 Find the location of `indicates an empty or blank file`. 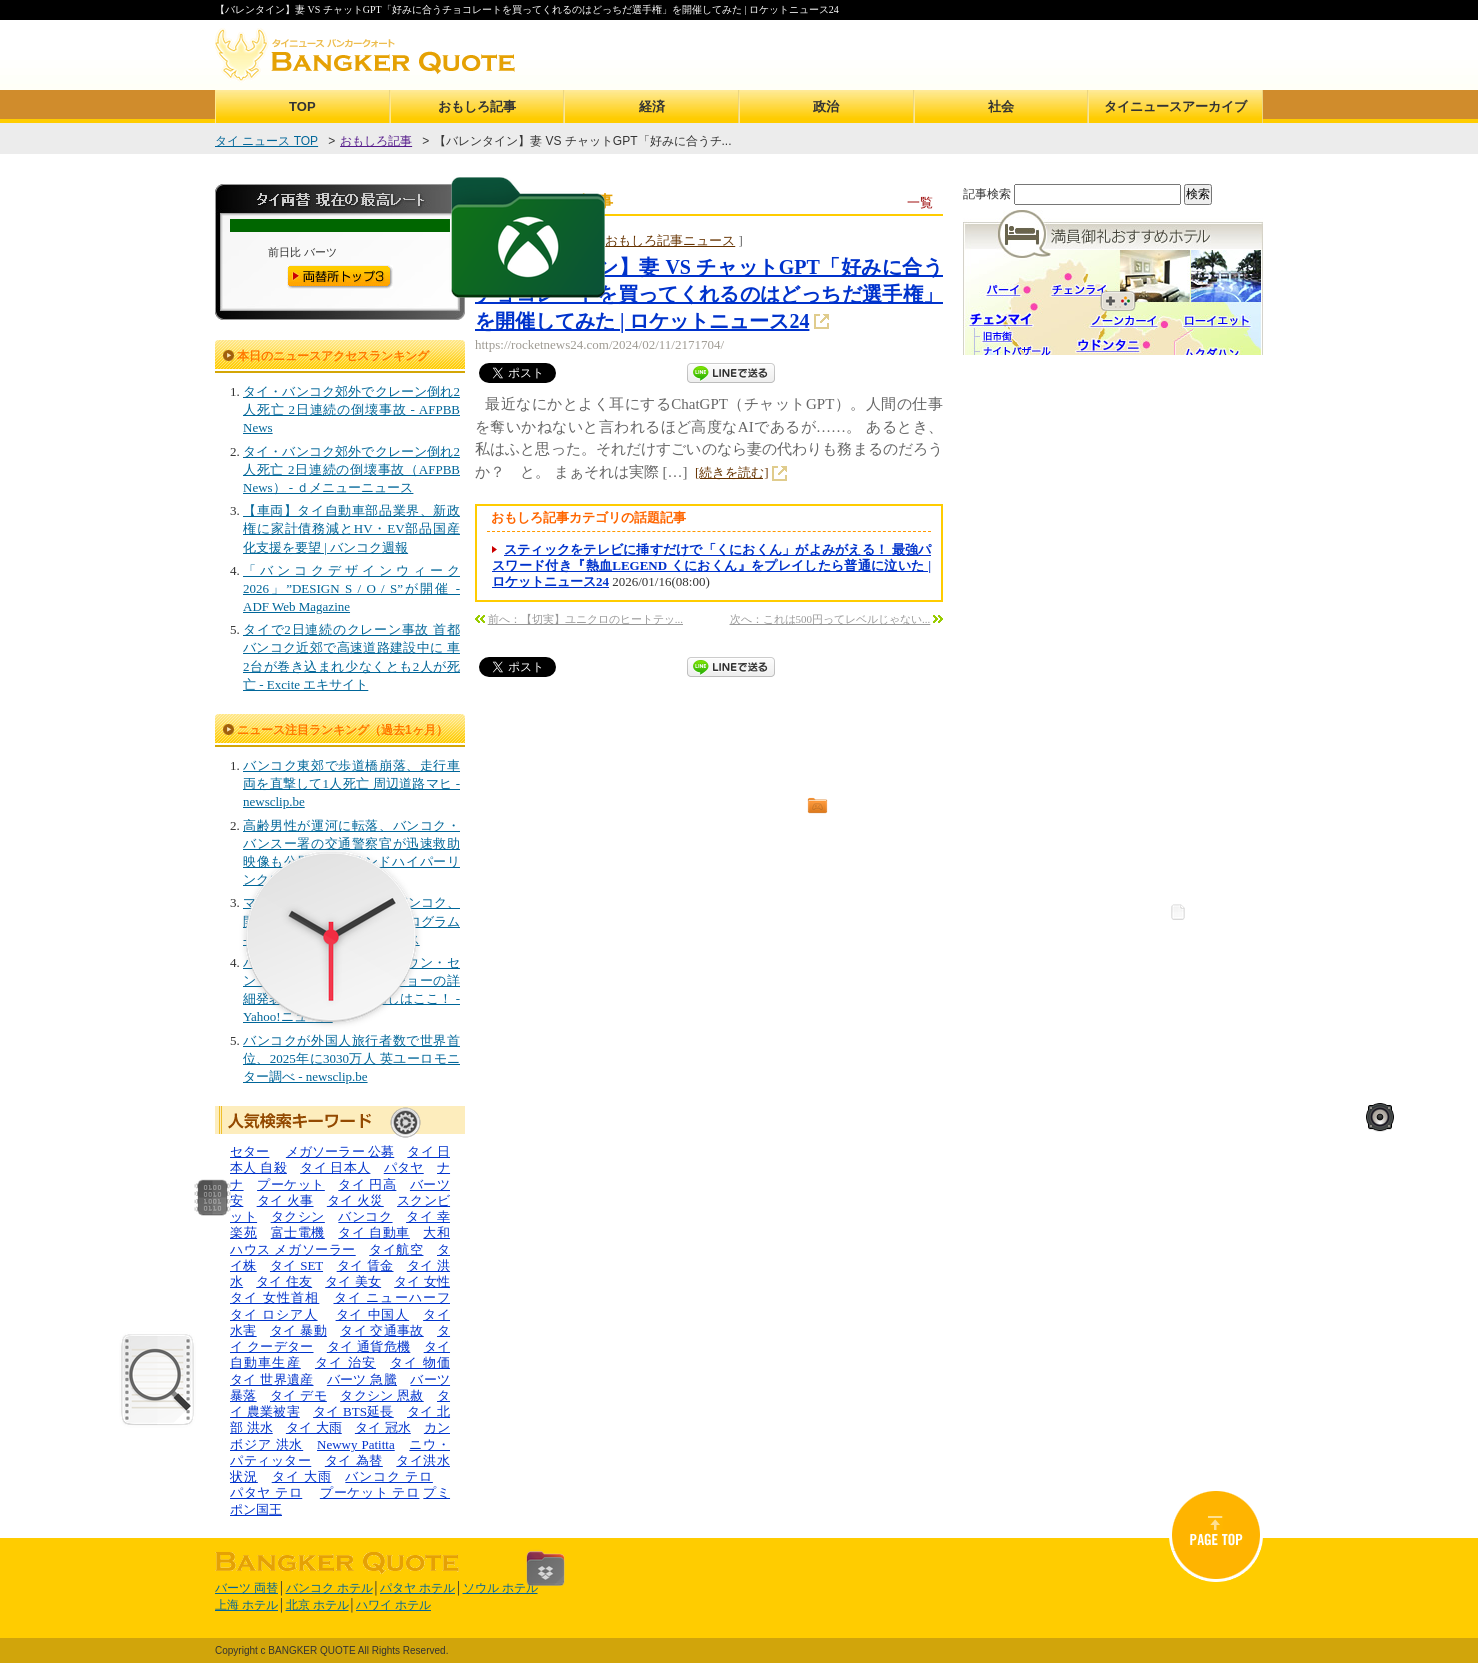

indicates an empty or blank file is located at coordinates (1178, 912).